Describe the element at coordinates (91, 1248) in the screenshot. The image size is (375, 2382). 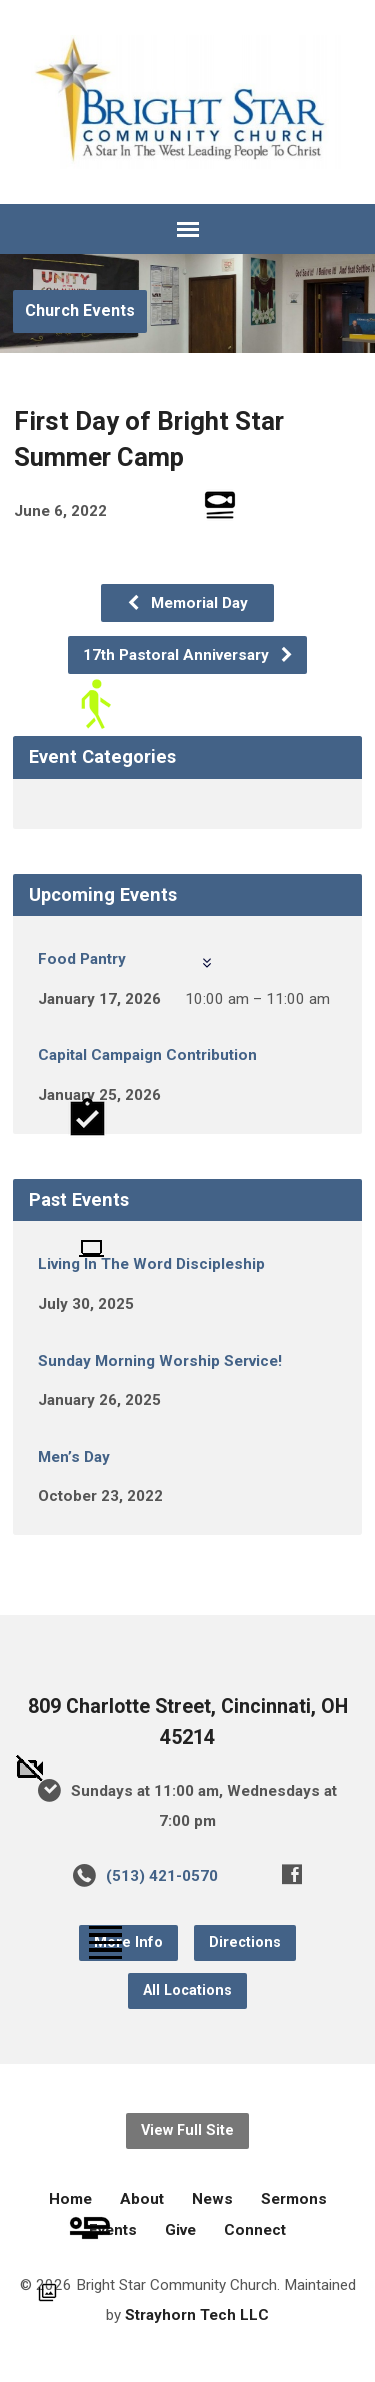
I see `access desktop or computer settings` at that location.